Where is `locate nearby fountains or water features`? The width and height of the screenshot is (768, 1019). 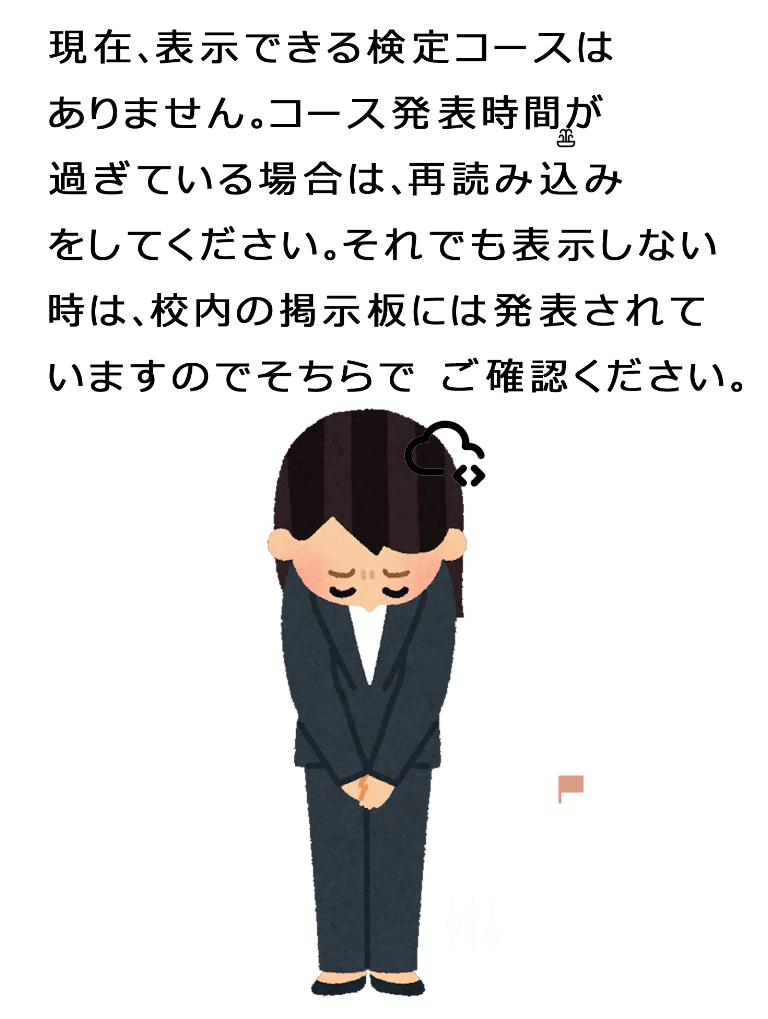 locate nearby fountains or water features is located at coordinates (566, 138).